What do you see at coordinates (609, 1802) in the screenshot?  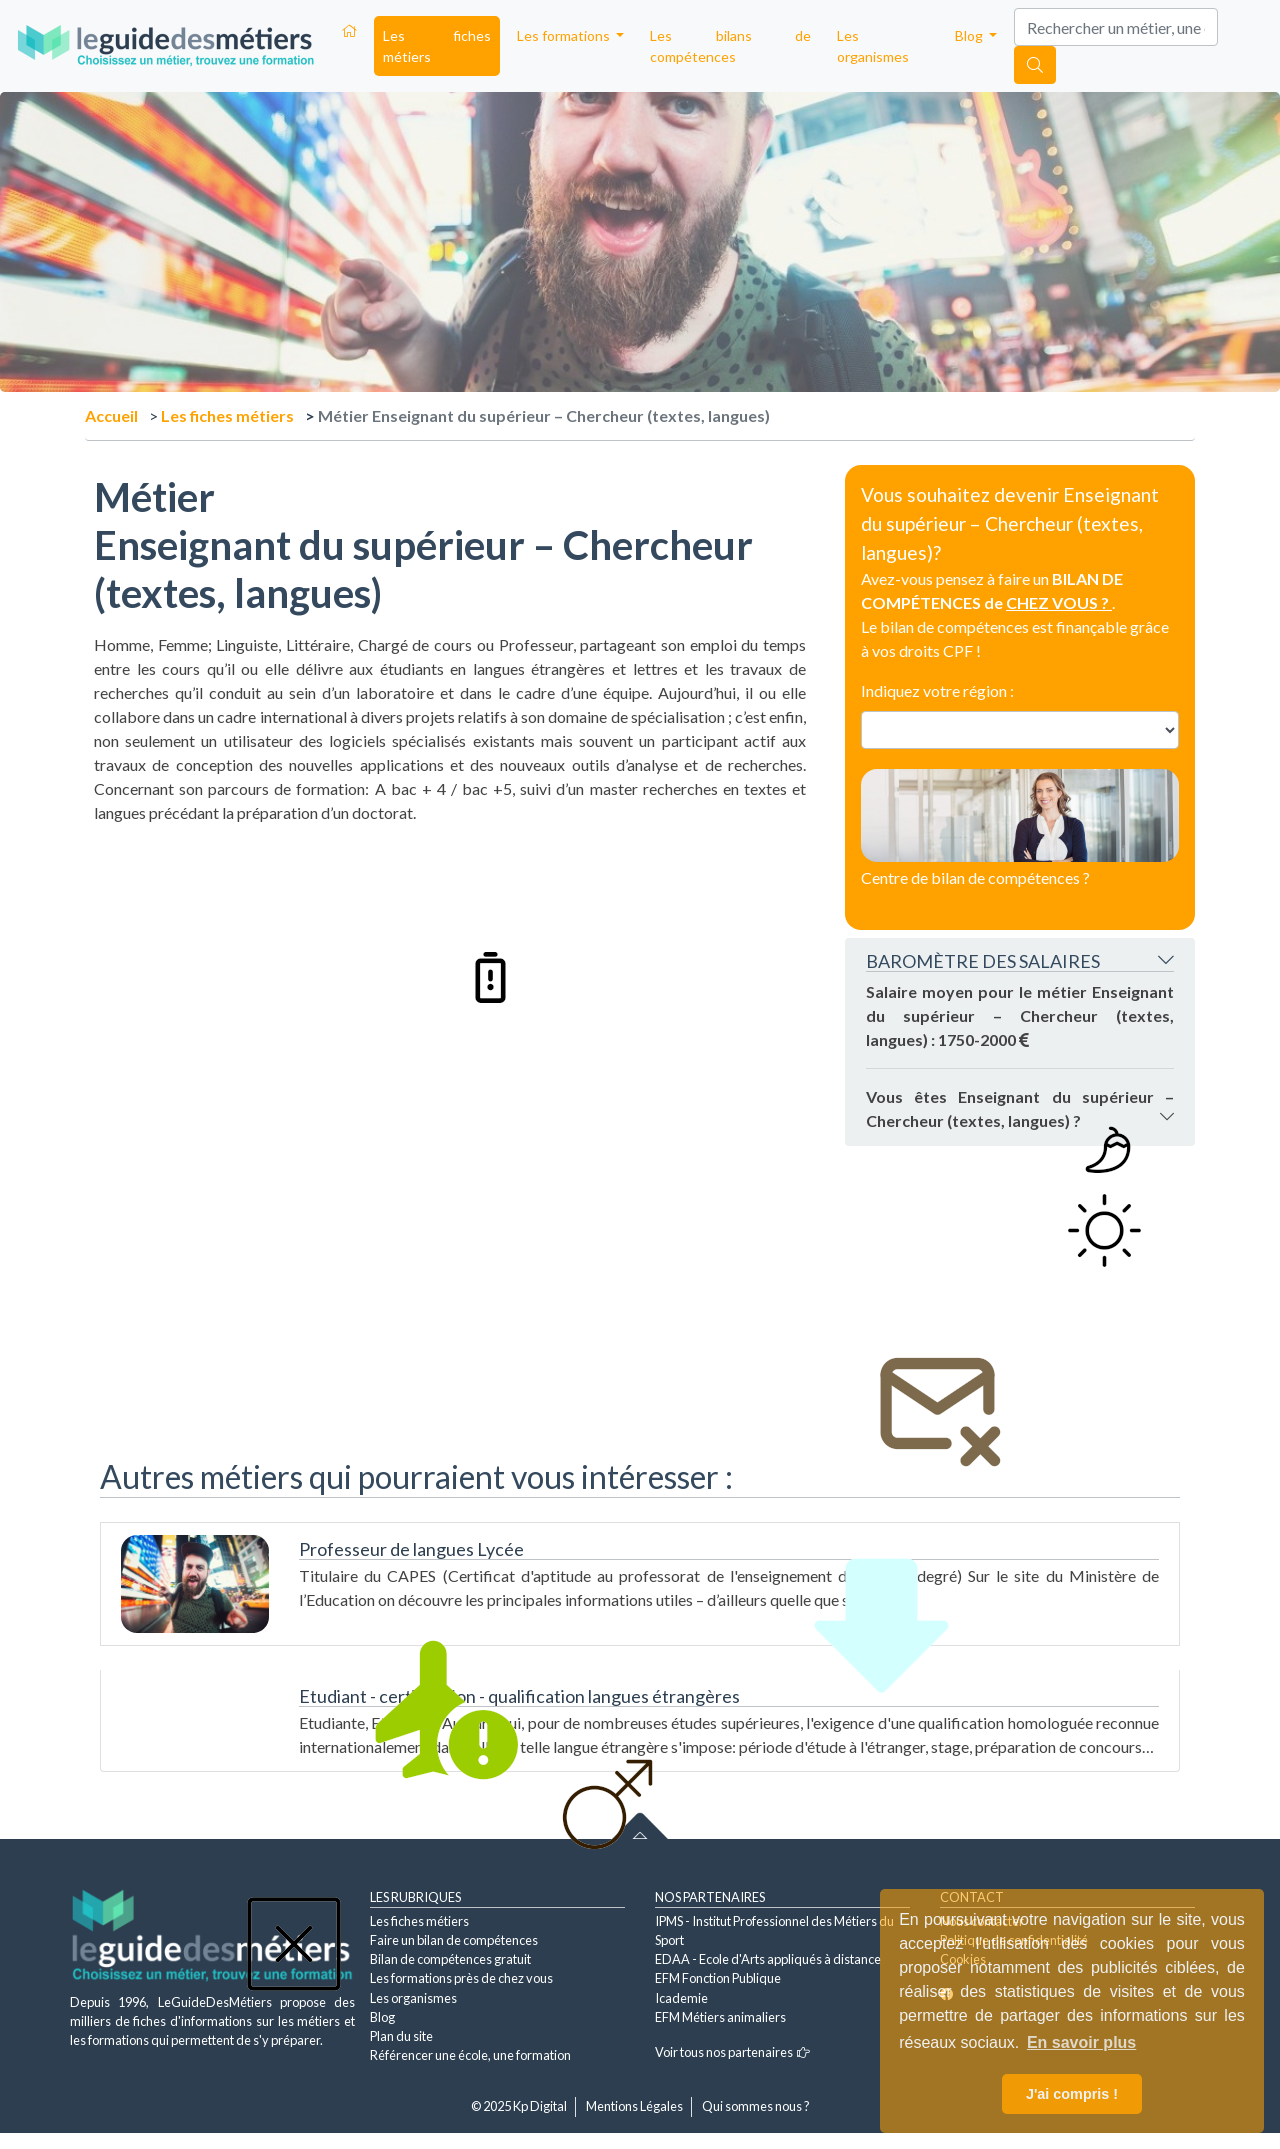 I see `select transgender as gender identity` at bounding box center [609, 1802].